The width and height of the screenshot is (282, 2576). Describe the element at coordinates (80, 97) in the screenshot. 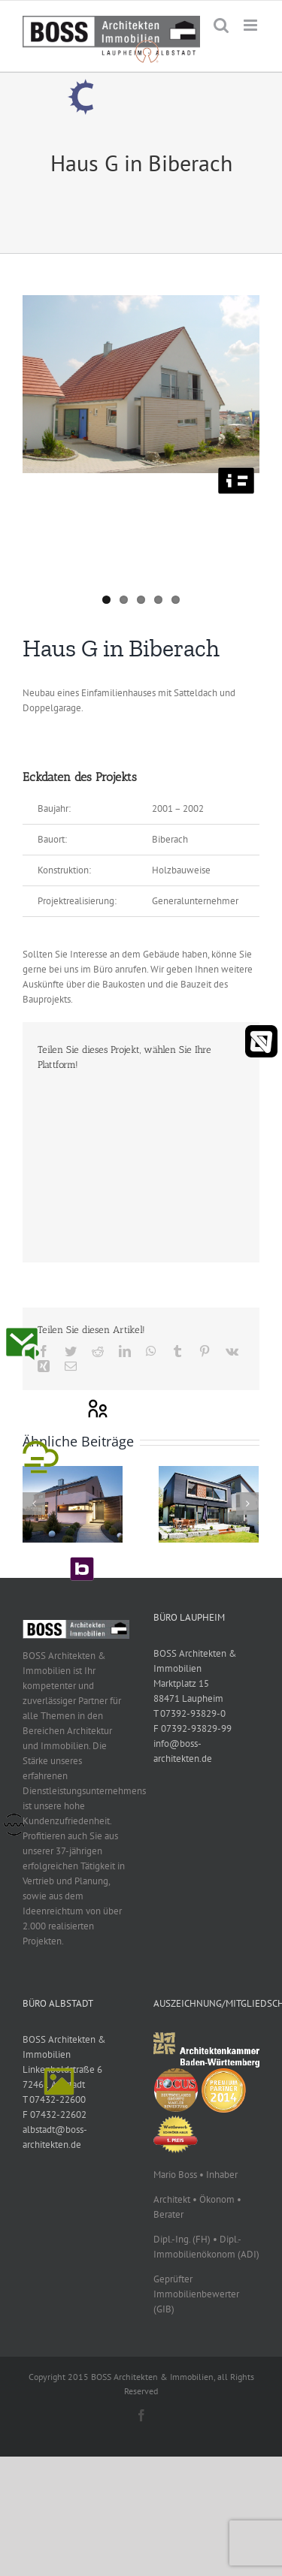

I see `open stencyl game development software` at that location.